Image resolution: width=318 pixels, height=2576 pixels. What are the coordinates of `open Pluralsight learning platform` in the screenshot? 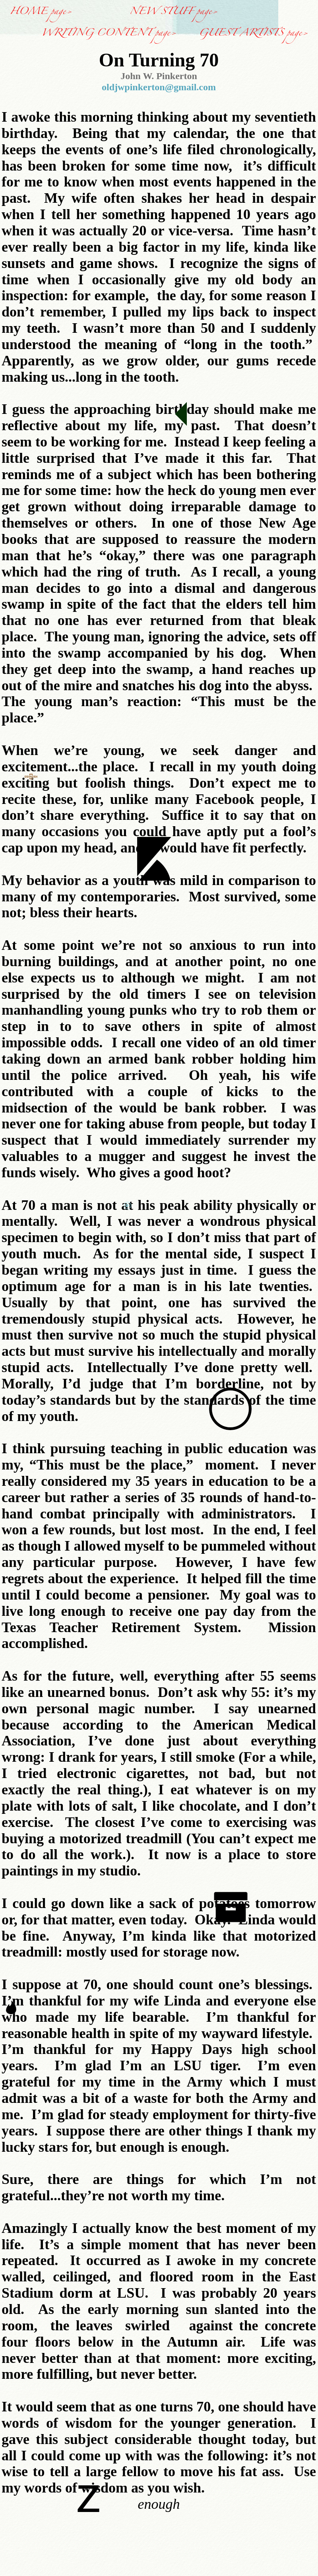 It's located at (128, 1205).